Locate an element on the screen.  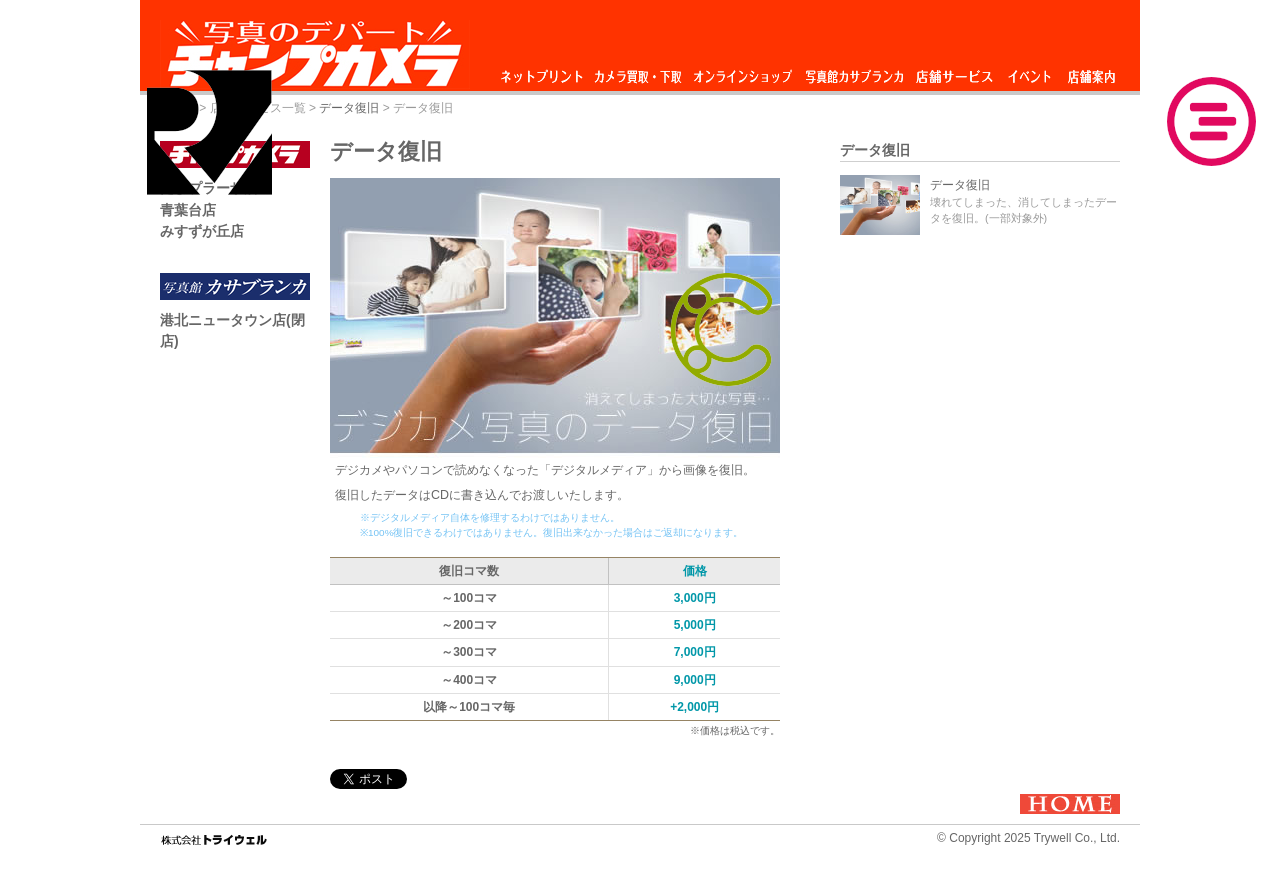
link to Contentful CMS platform is located at coordinates (721, 329).